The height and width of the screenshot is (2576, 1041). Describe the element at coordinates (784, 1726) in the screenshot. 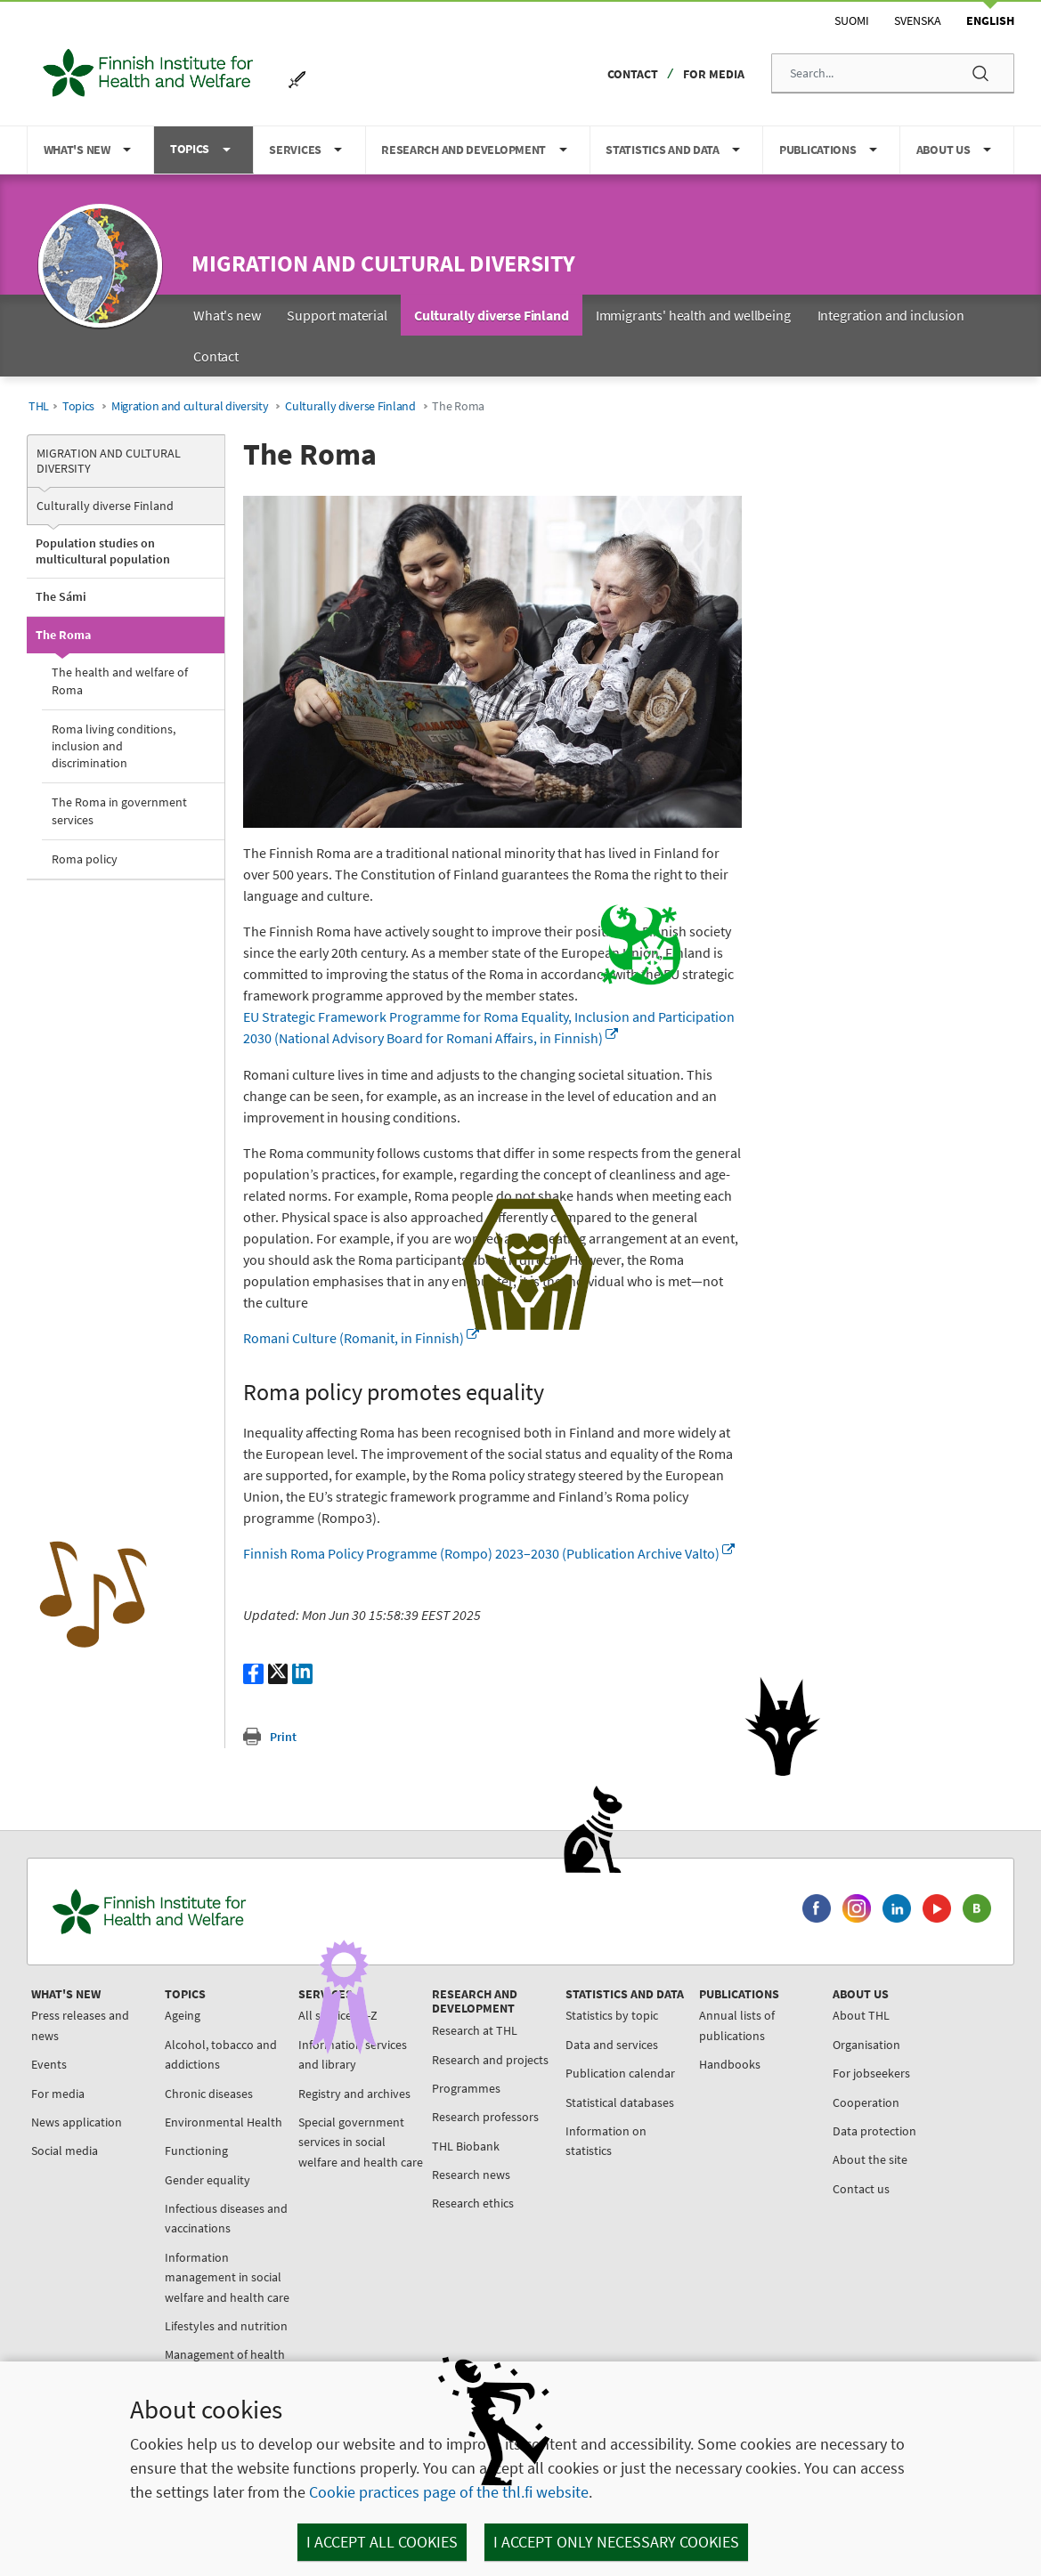

I see `fox character or animal companion icon` at that location.